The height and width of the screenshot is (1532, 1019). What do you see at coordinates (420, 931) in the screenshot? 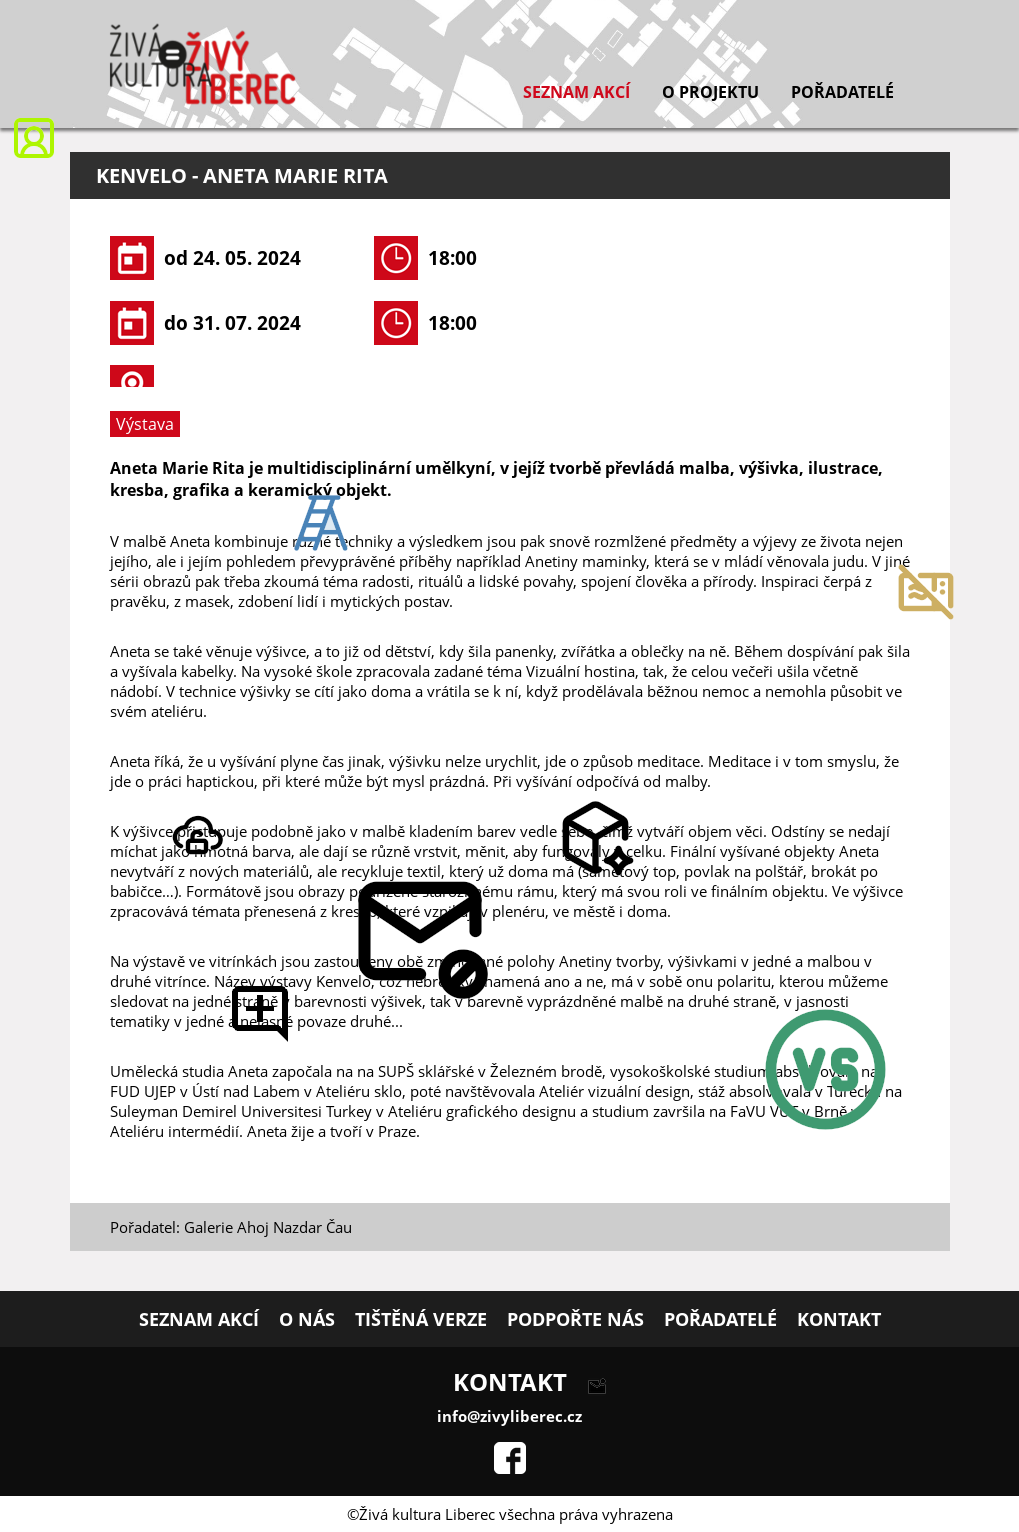
I see `cancel or unsend an email` at bounding box center [420, 931].